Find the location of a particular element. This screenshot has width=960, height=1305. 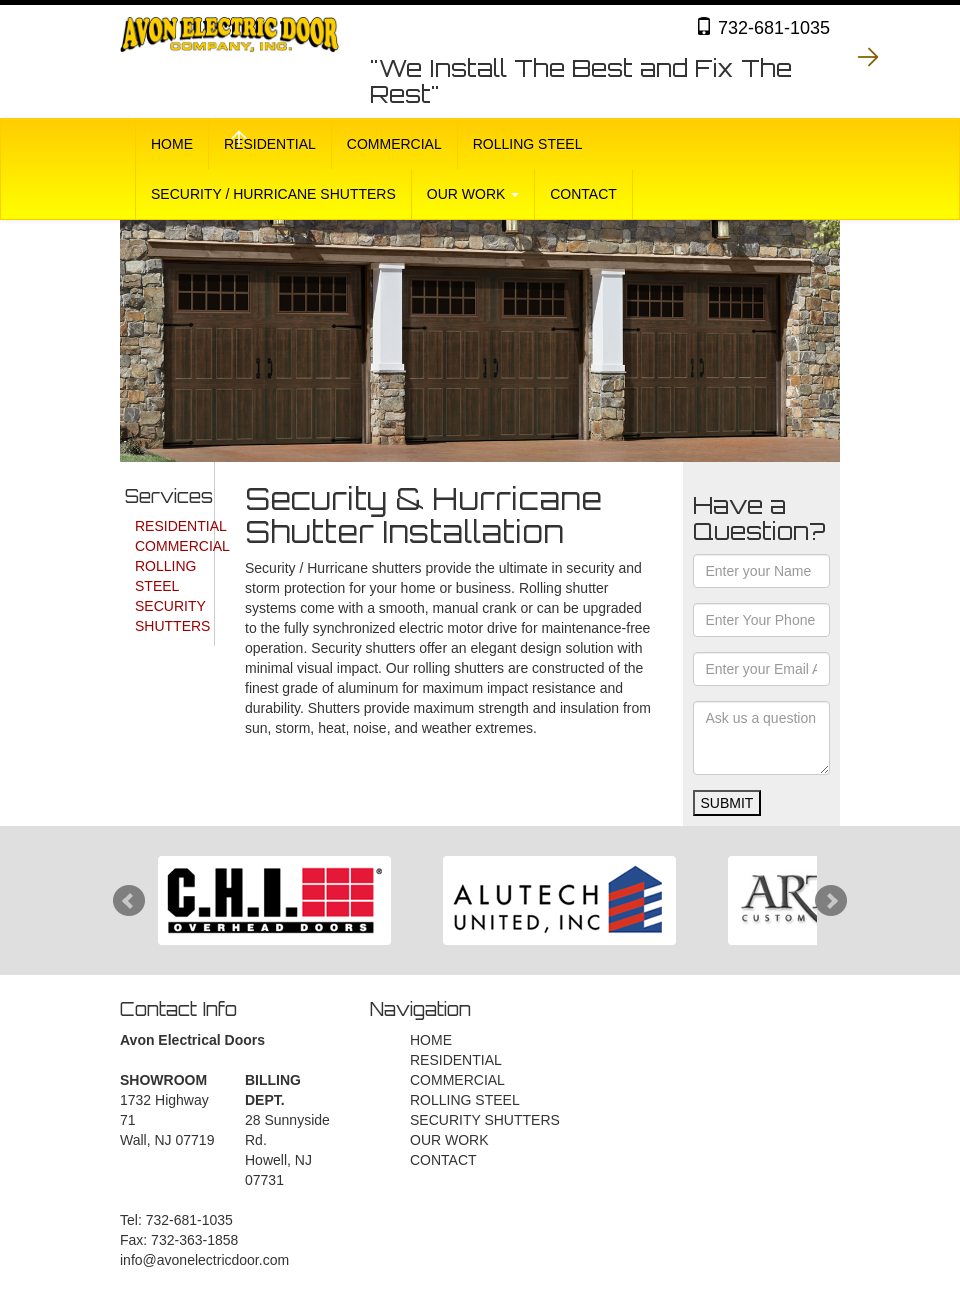

move item up in a list is located at coordinates (239, 139).